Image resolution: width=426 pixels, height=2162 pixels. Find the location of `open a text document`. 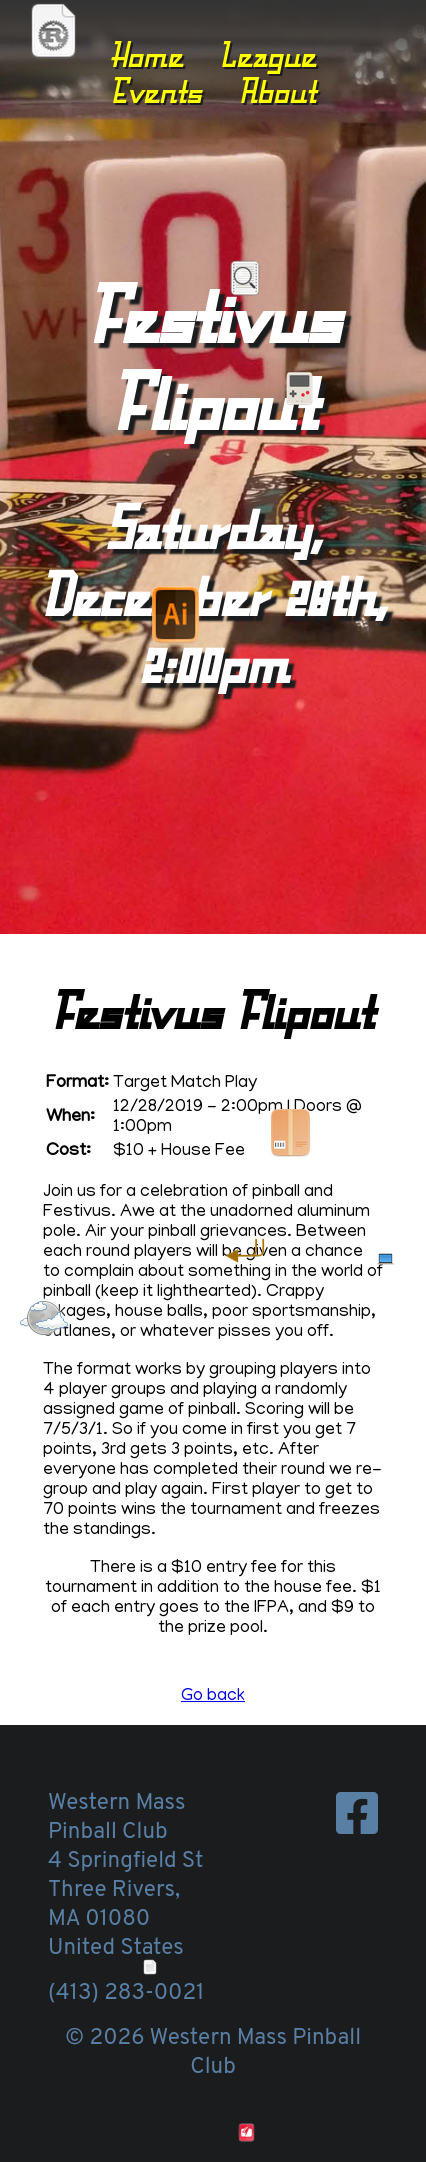

open a text document is located at coordinates (150, 1967).